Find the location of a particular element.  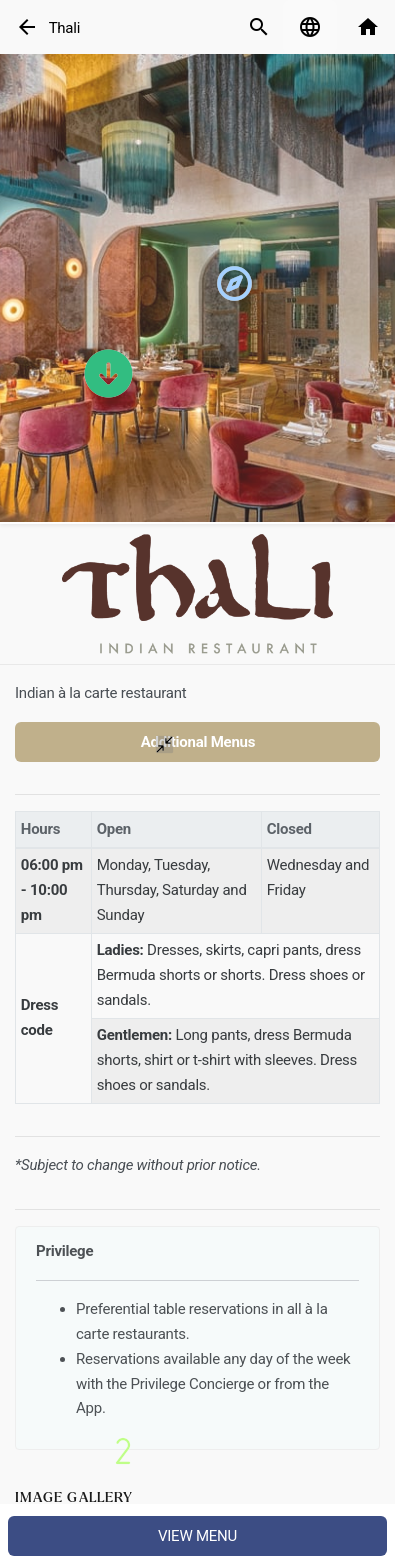

download file or content is located at coordinates (108, 373).